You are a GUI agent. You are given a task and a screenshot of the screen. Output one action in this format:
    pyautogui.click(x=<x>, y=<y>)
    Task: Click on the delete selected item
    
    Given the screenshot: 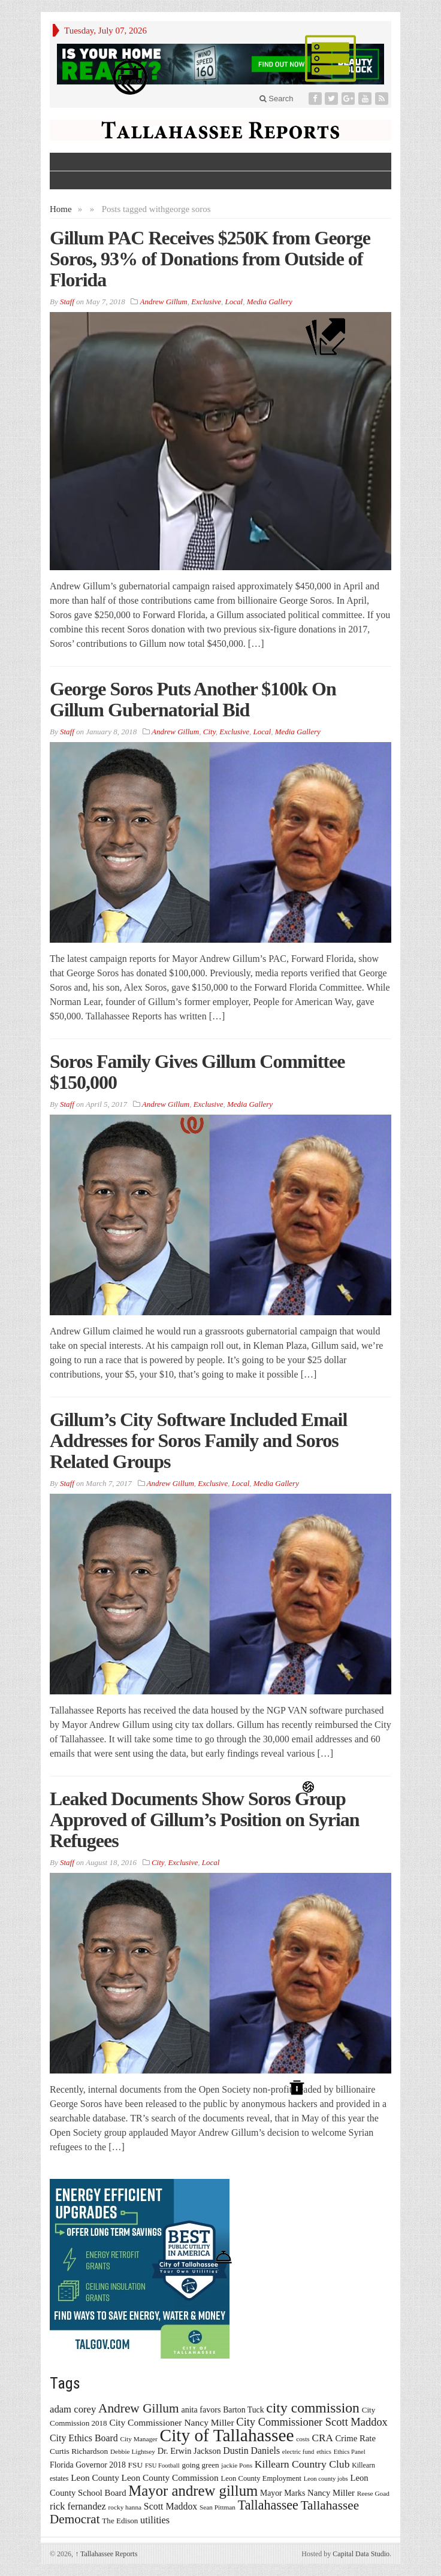 What is the action you would take?
    pyautogui.click(x=297, y=2087)
    